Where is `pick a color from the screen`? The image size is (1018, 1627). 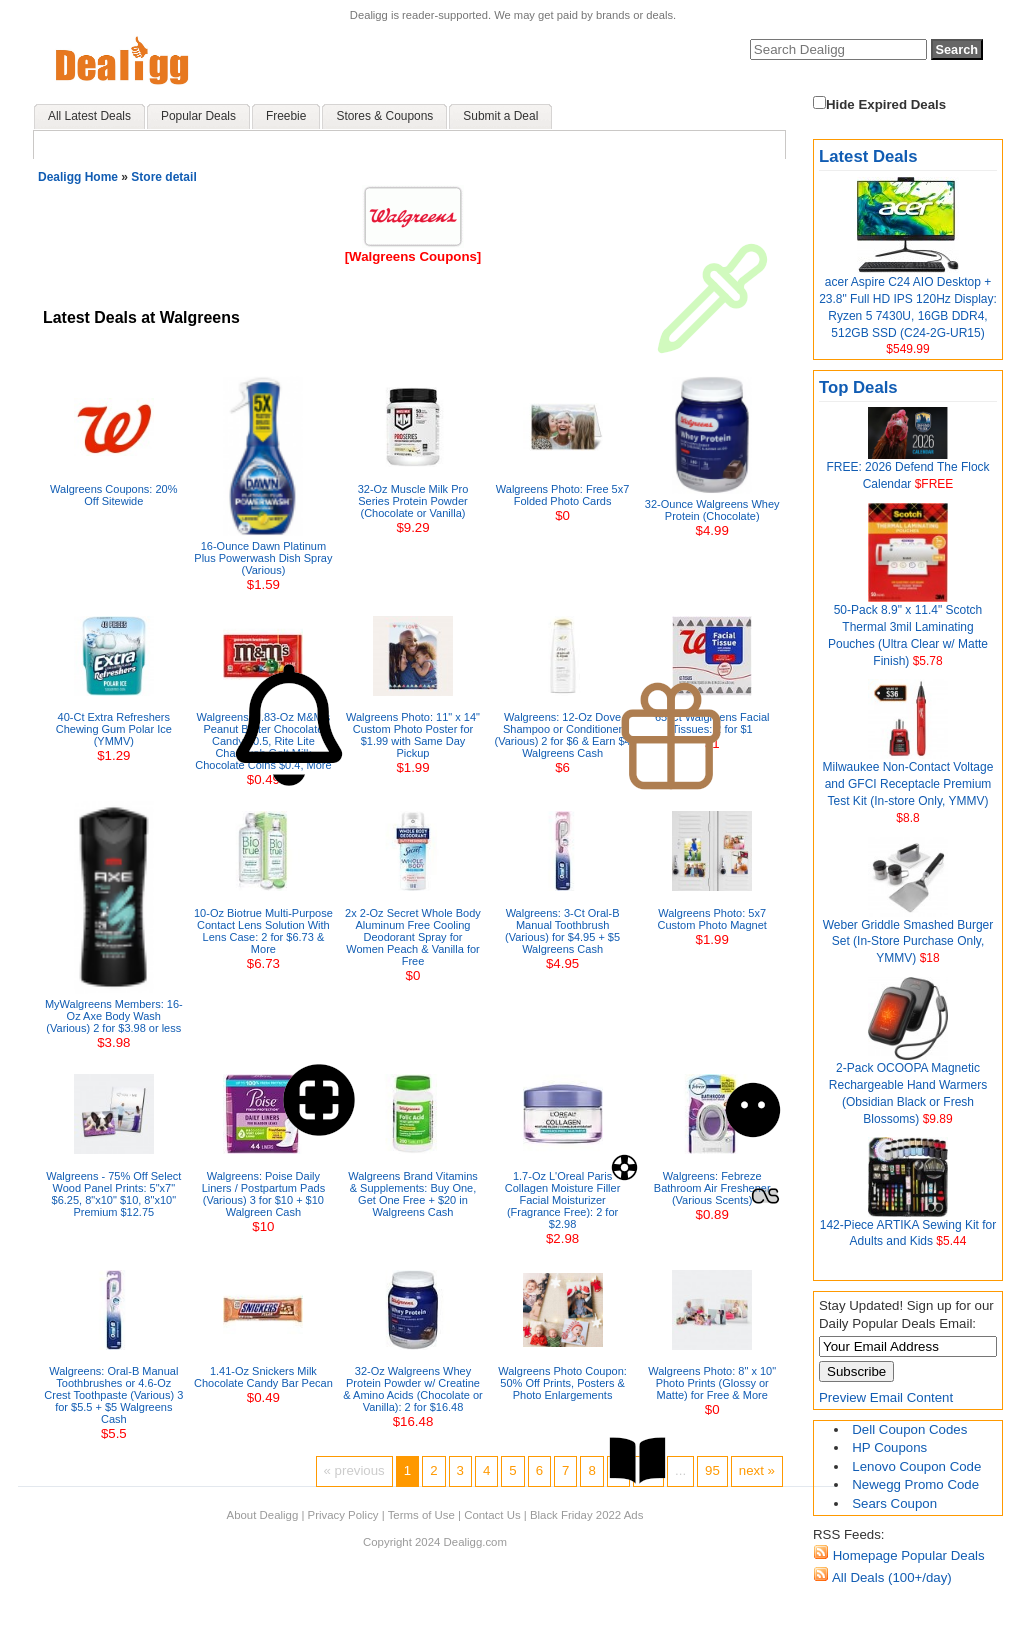
pick a color from the screen is located at coordinates (712, 298).